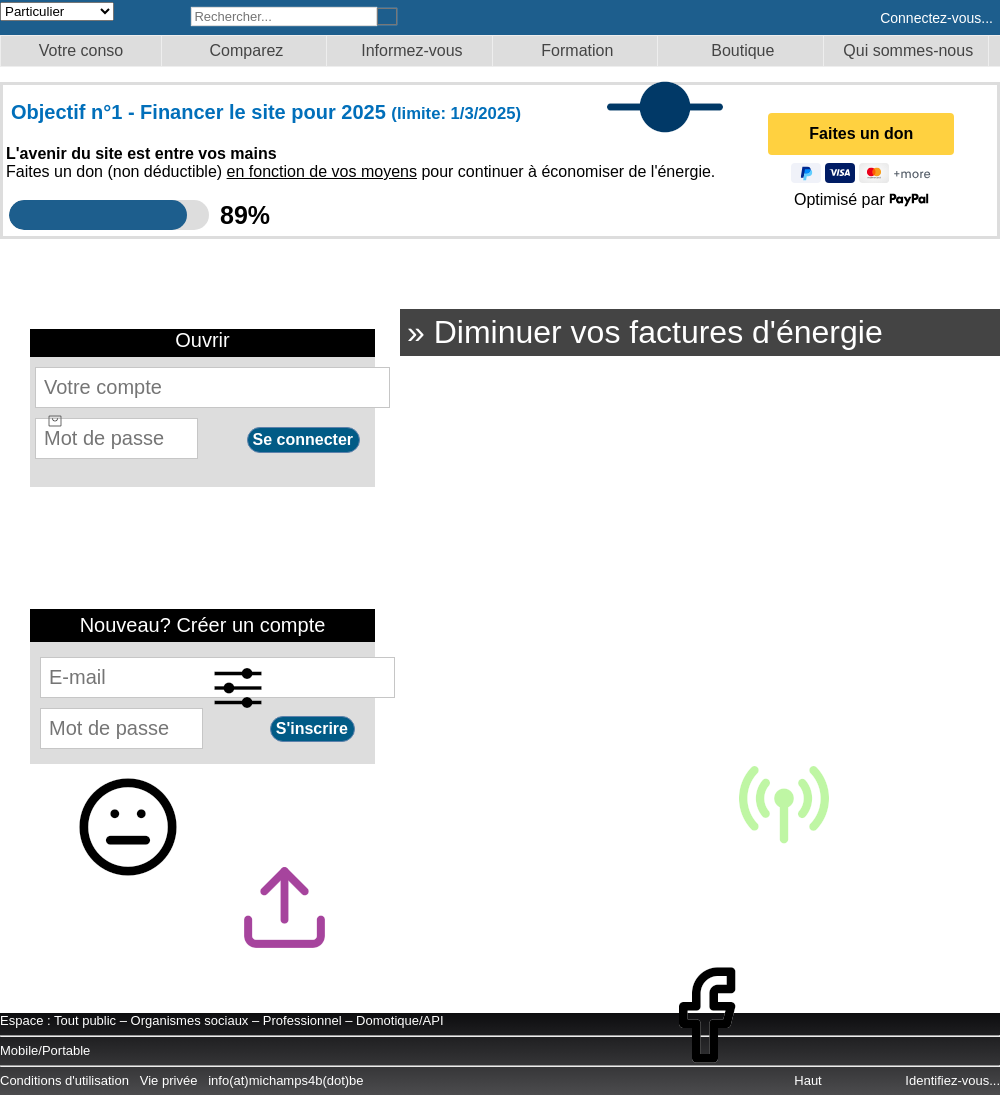 Image resolution: width=1000 pixels, height=1095 pixels. I want to click on view commit history in a git repository, so click(665, 107).